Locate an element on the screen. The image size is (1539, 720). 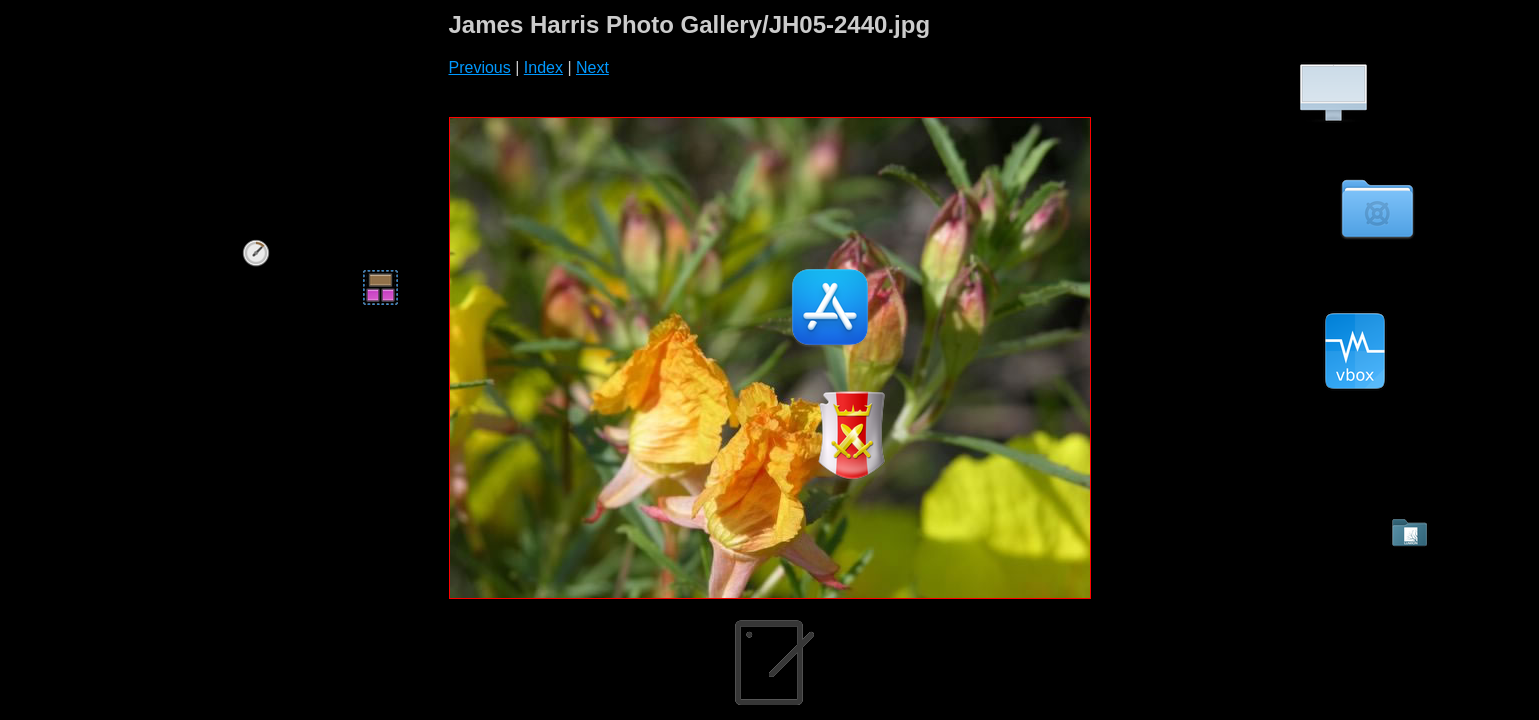
open lumion project files folder is located at coordinates (1409, 533).